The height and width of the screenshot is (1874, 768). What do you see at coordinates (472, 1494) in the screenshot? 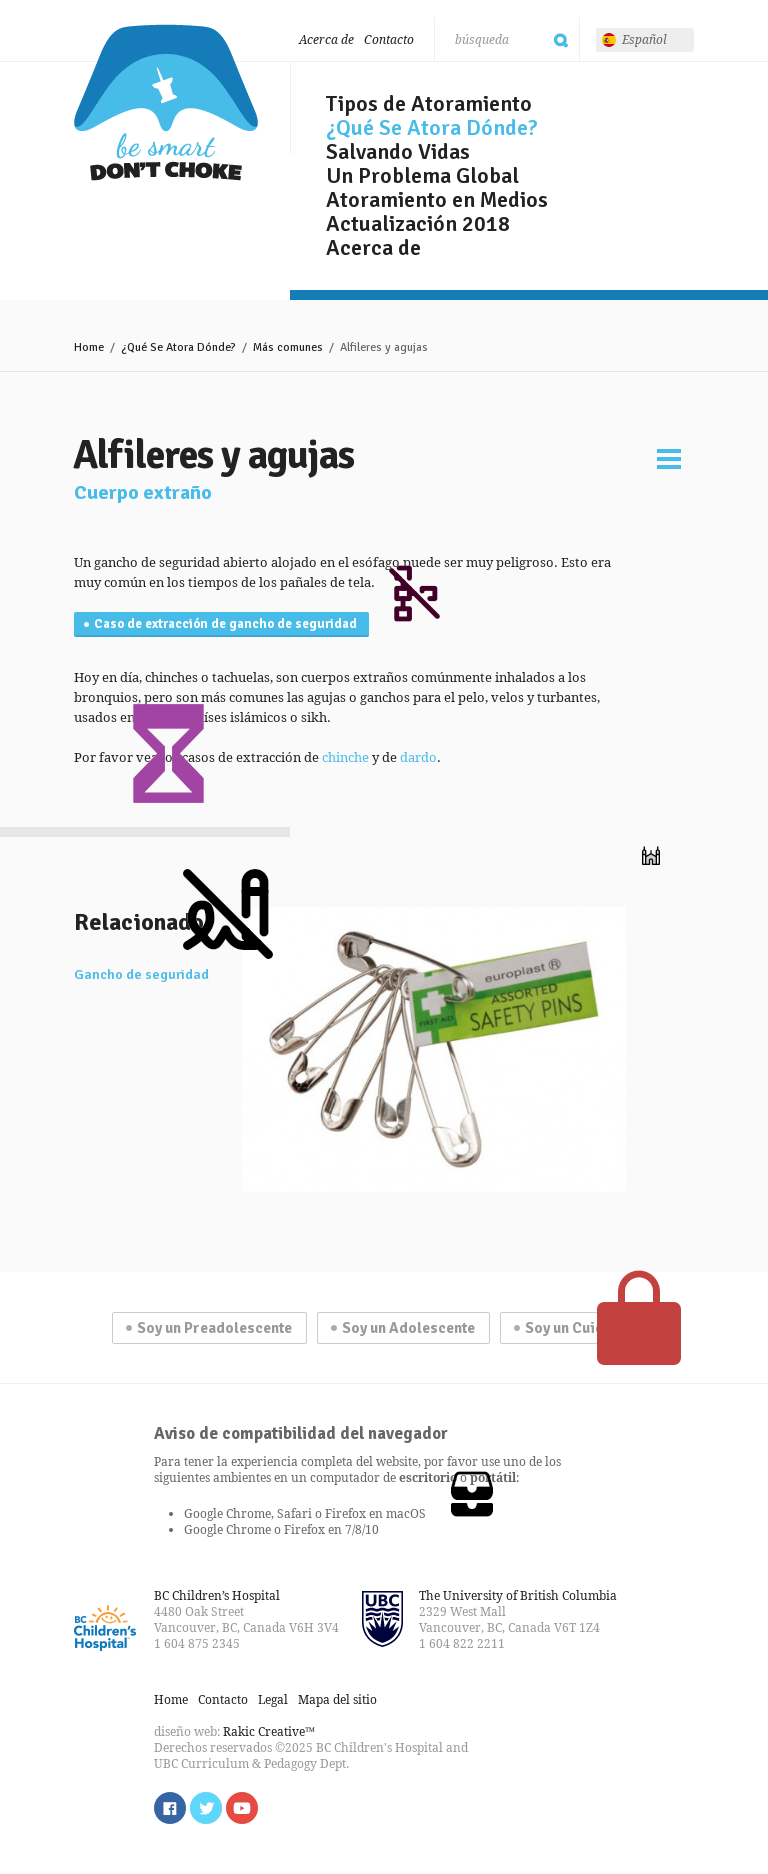
I see `view stacked file trays or inbox` at bounding box center [472, 1494].